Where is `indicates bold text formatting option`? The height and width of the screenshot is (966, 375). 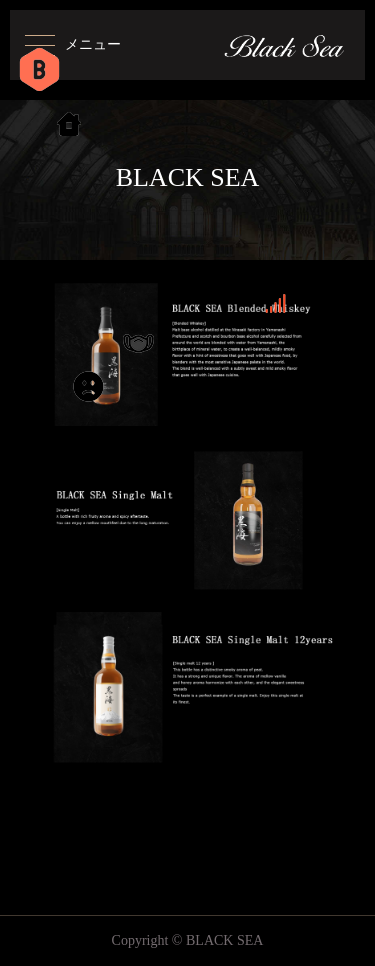 indicates bold text formatting option is located at coordinates (39, 69).